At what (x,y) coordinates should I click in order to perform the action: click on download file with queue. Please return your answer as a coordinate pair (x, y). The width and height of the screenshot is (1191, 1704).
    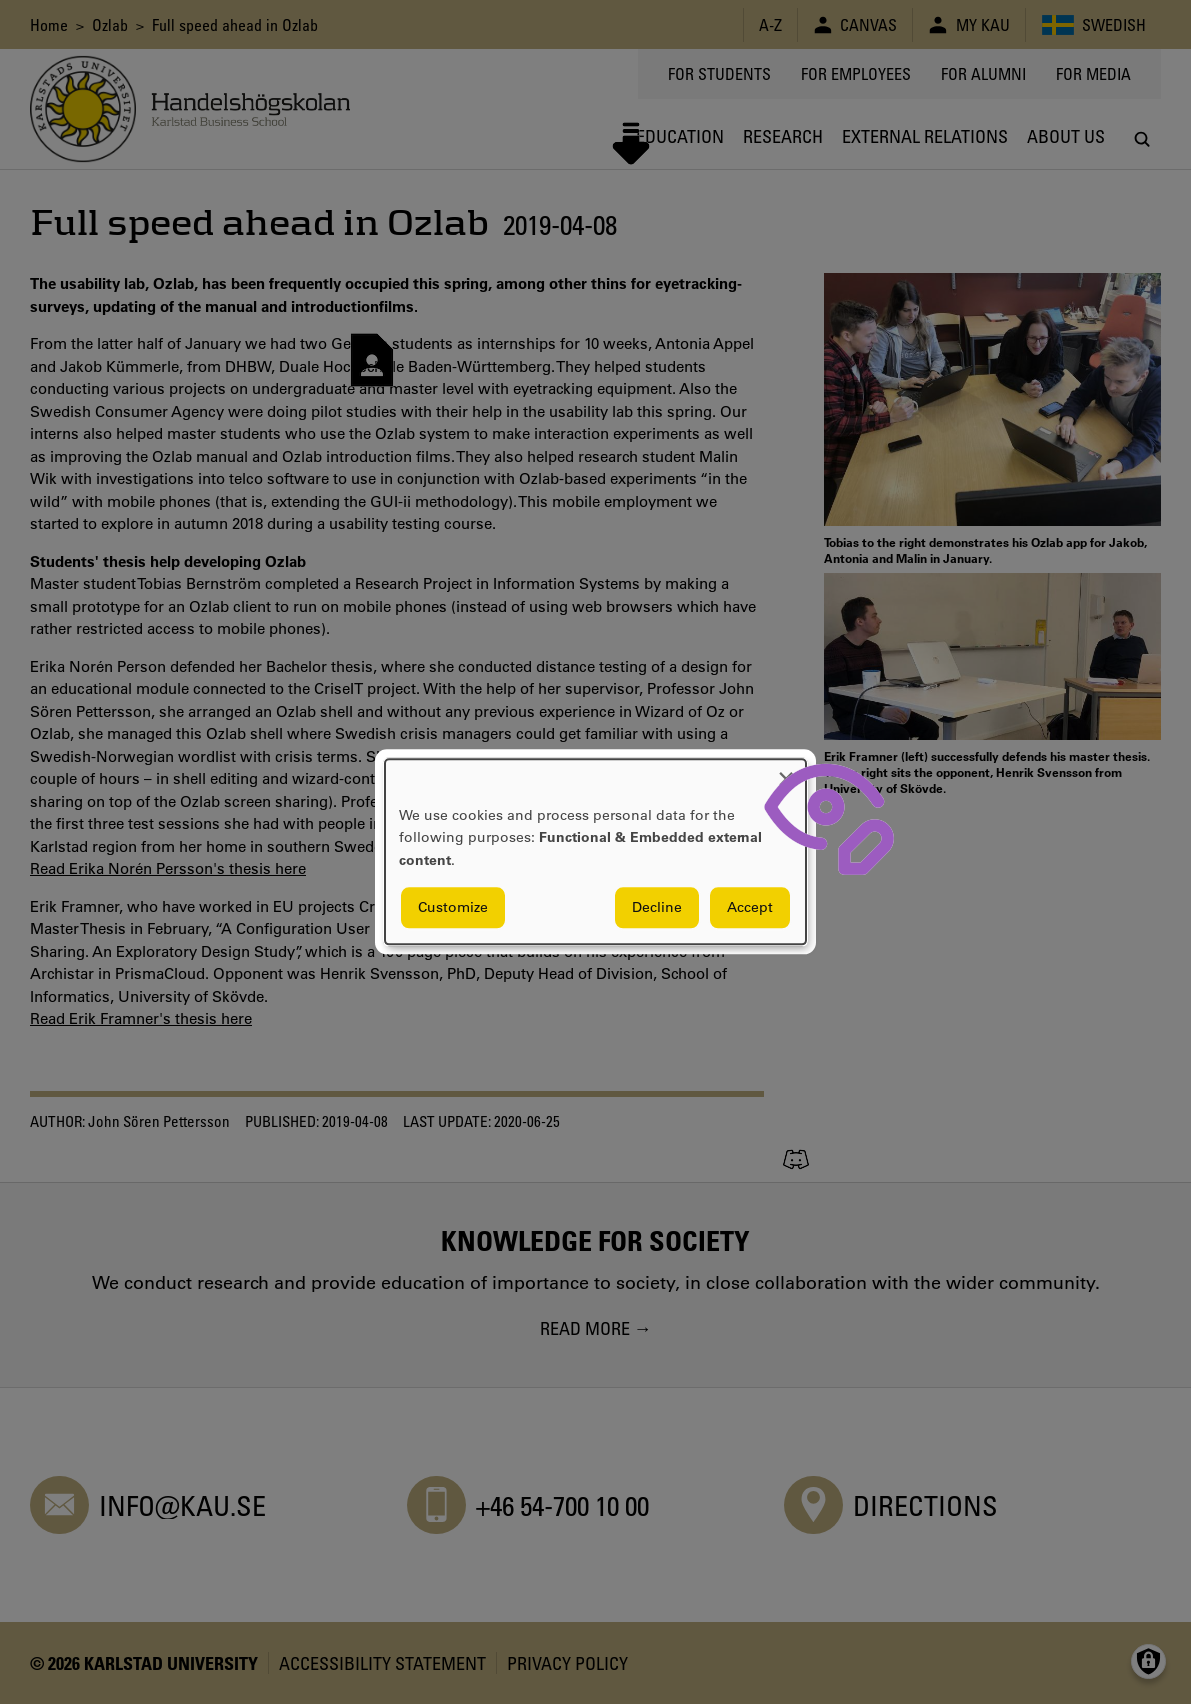
    Looking at the image, I should click on (631, 144).